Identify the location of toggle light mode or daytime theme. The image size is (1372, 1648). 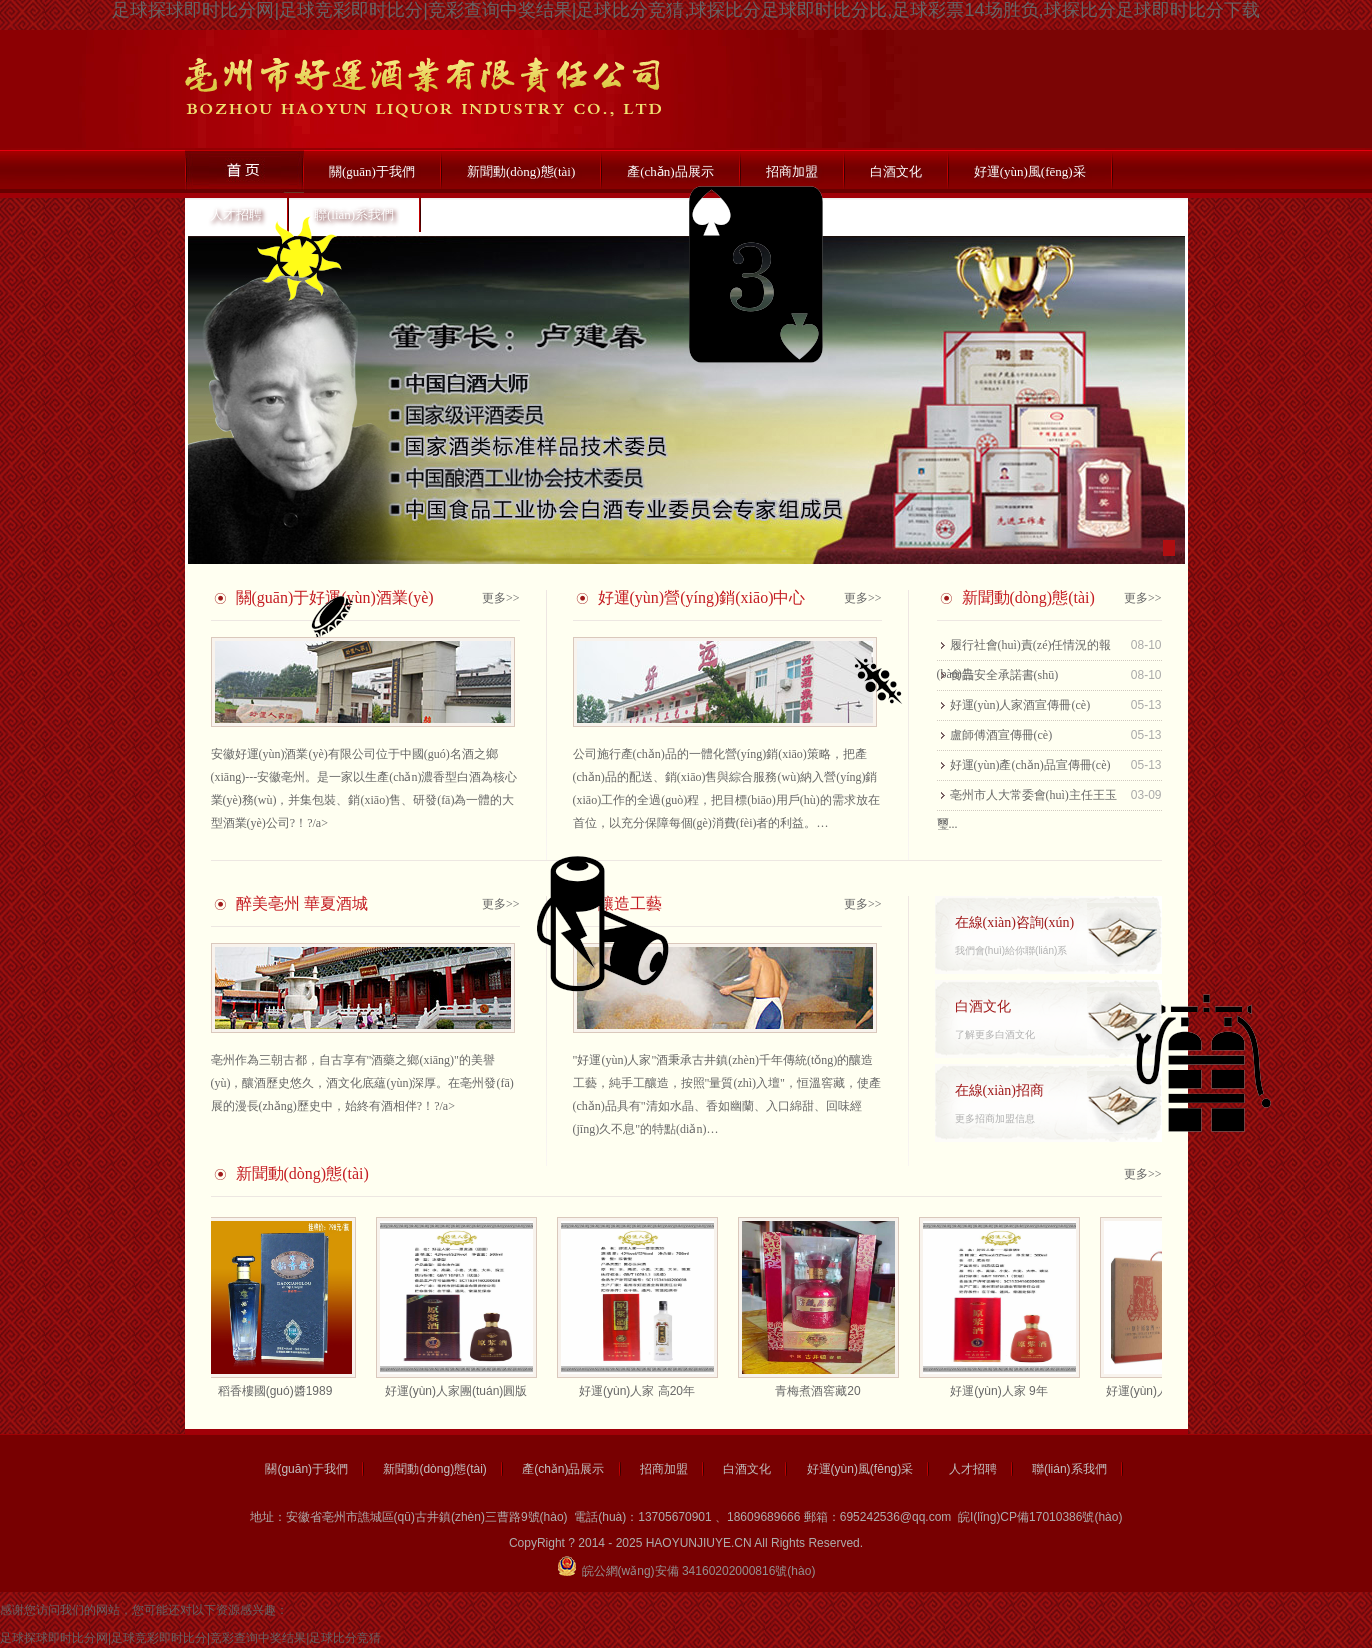
(299, 259).